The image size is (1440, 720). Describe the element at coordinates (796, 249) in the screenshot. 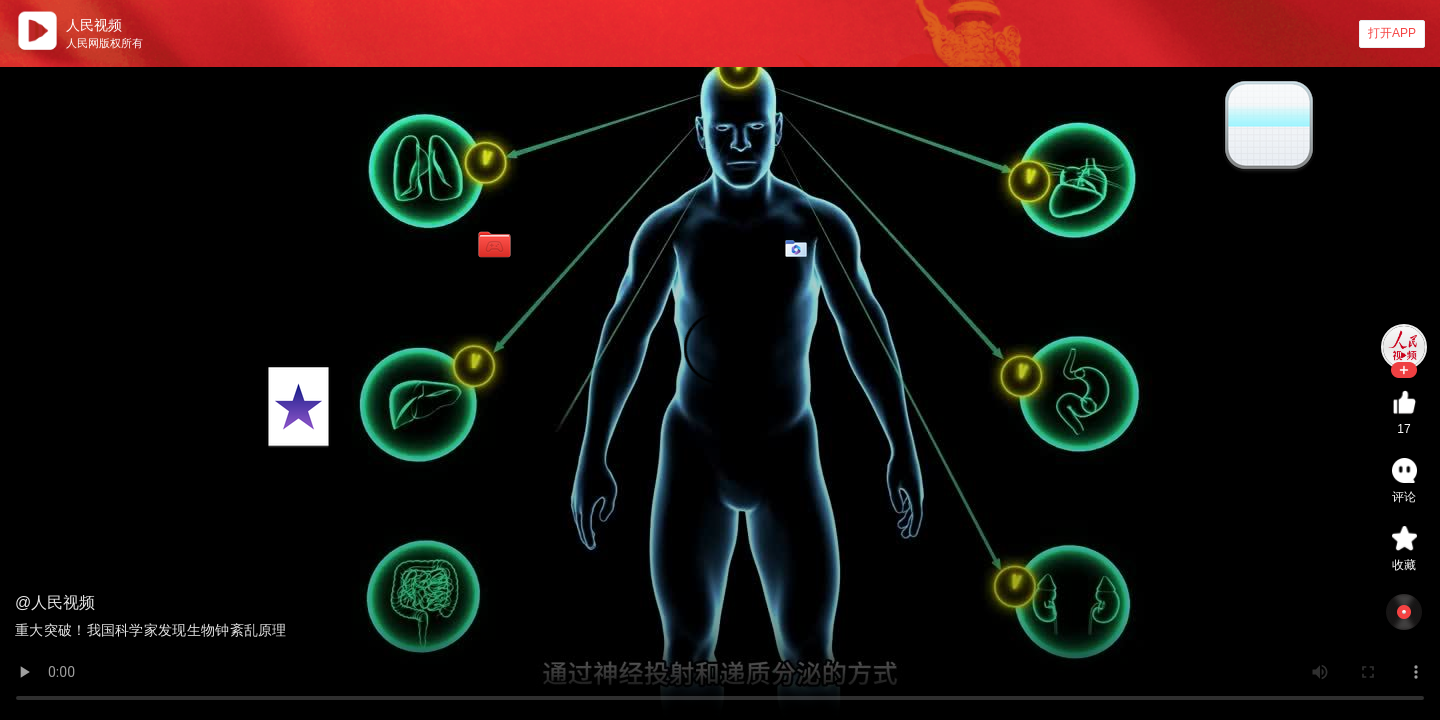

I see `open microsoft 365 files folder` at that location.